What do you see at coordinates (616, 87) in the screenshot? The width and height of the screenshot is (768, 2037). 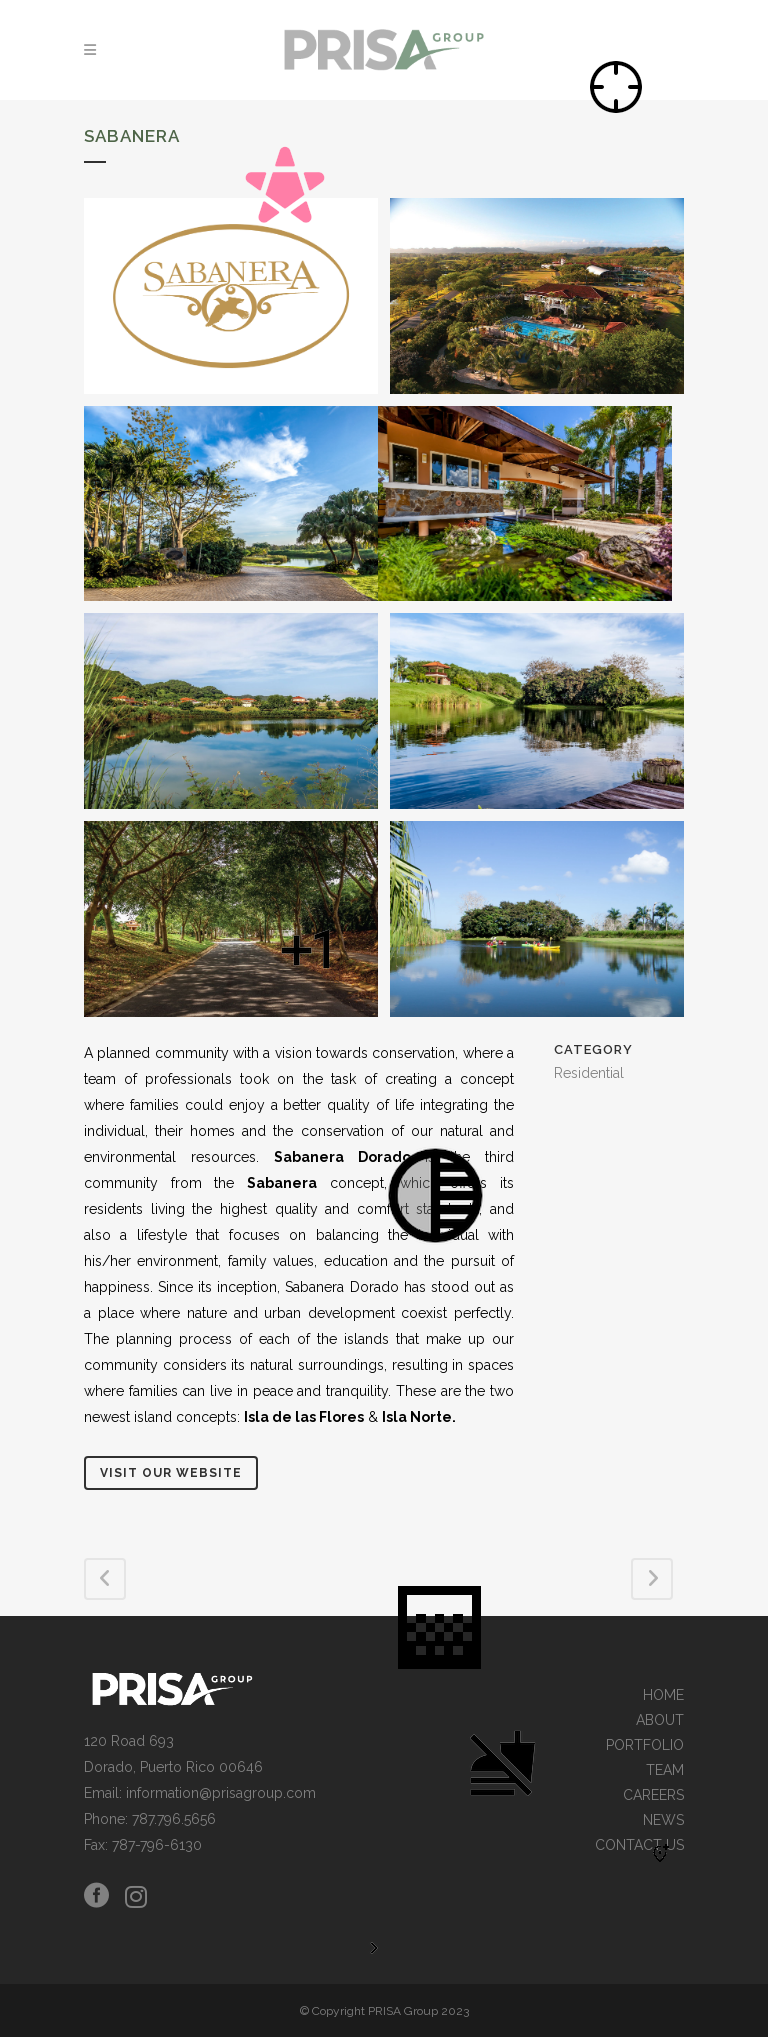 I see `center map on current location` at bounding box center [616, 87].